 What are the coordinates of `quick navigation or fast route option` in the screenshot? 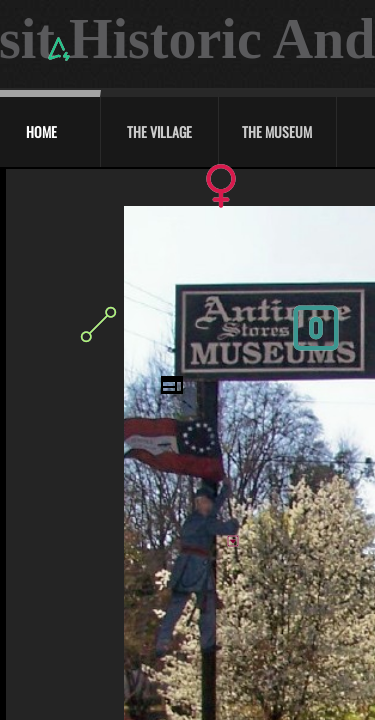 It's located at (58, 48).